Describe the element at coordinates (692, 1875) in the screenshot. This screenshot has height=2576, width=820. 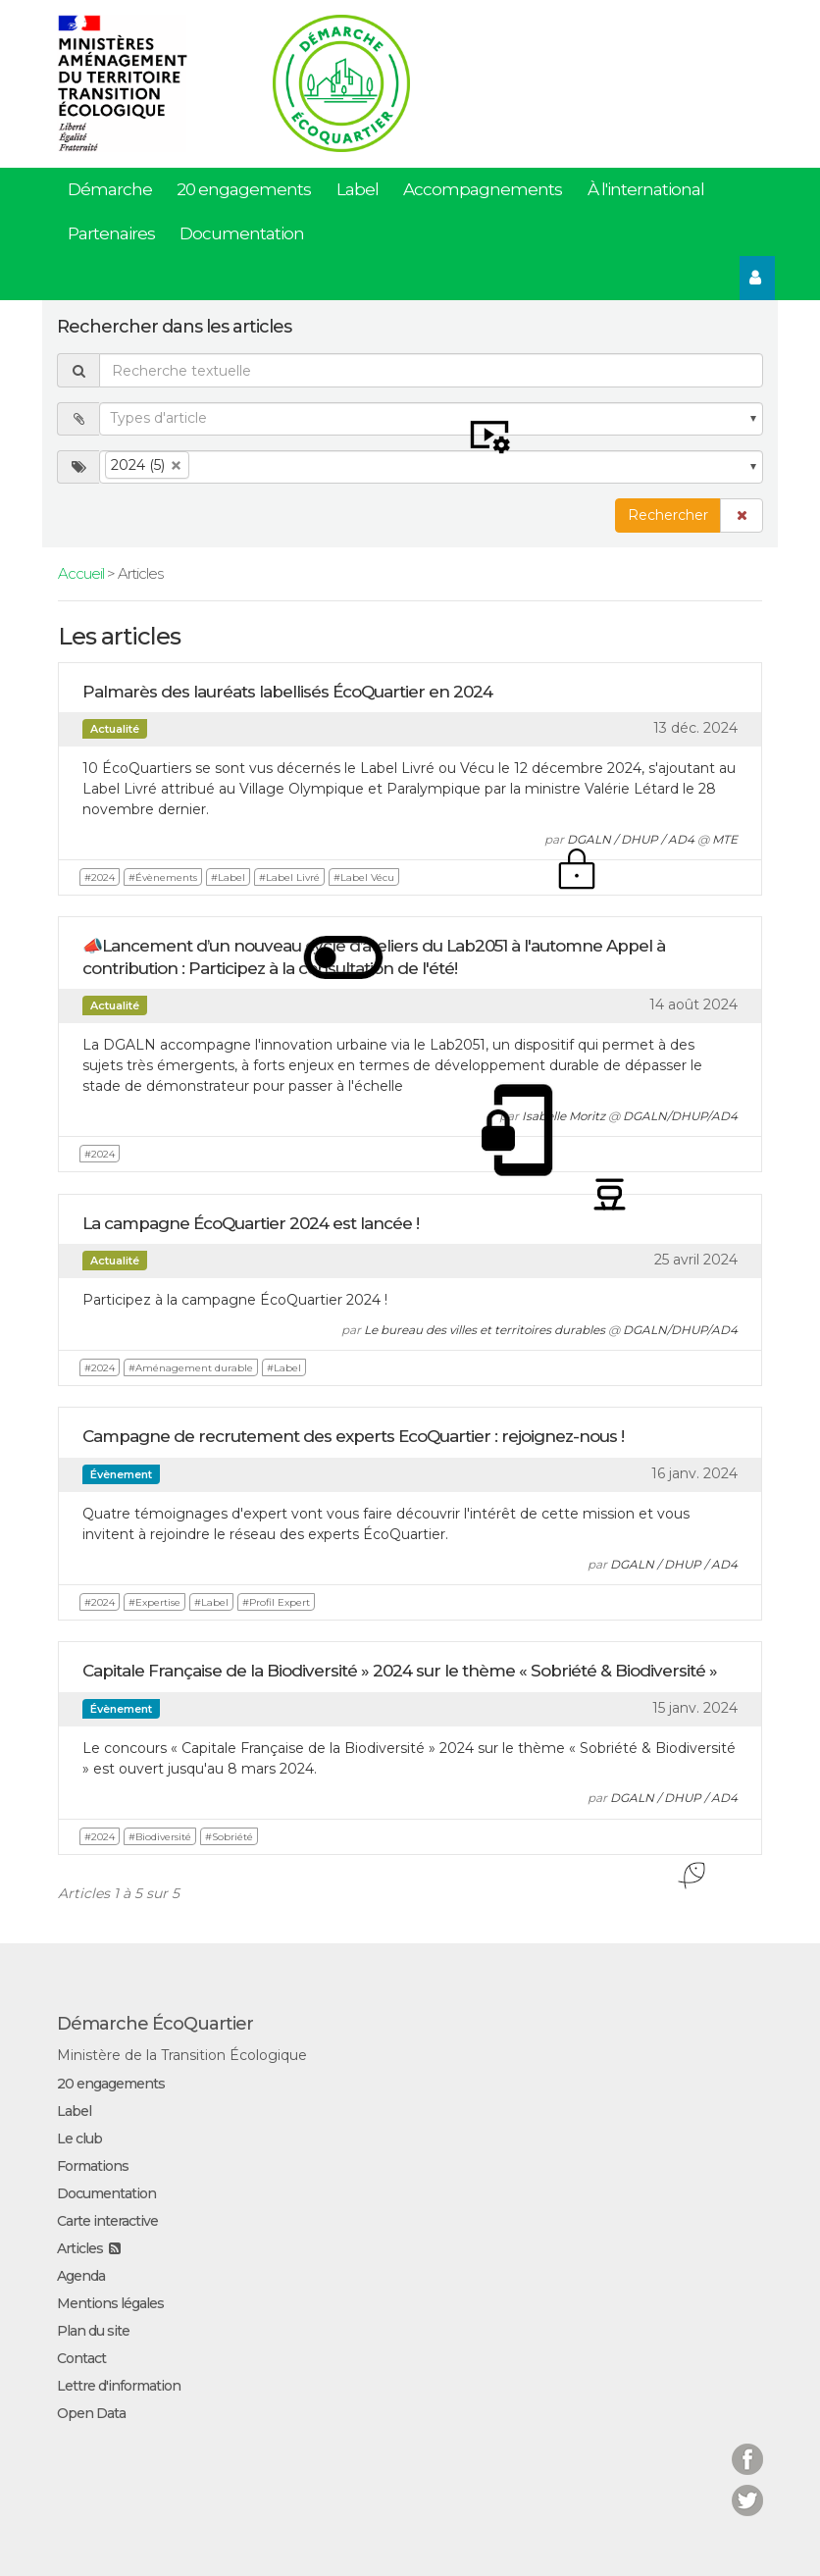
I see `access fishing or marine-related features` at that location.